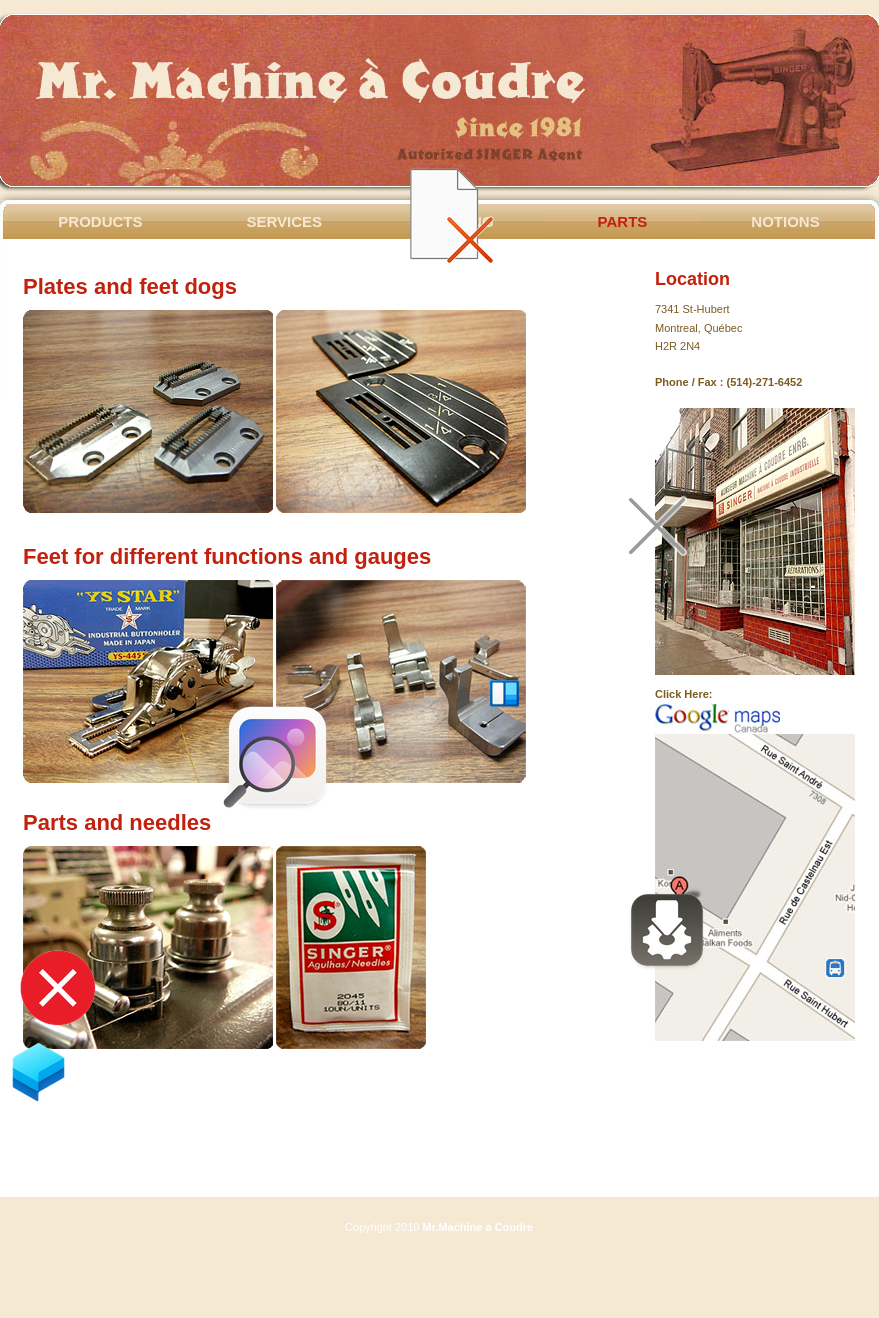 The image size is (879, 1318). Describe the element at coordinates (277, 755) in the screenshot. I see `open gnome loupe image viewer` at that location.